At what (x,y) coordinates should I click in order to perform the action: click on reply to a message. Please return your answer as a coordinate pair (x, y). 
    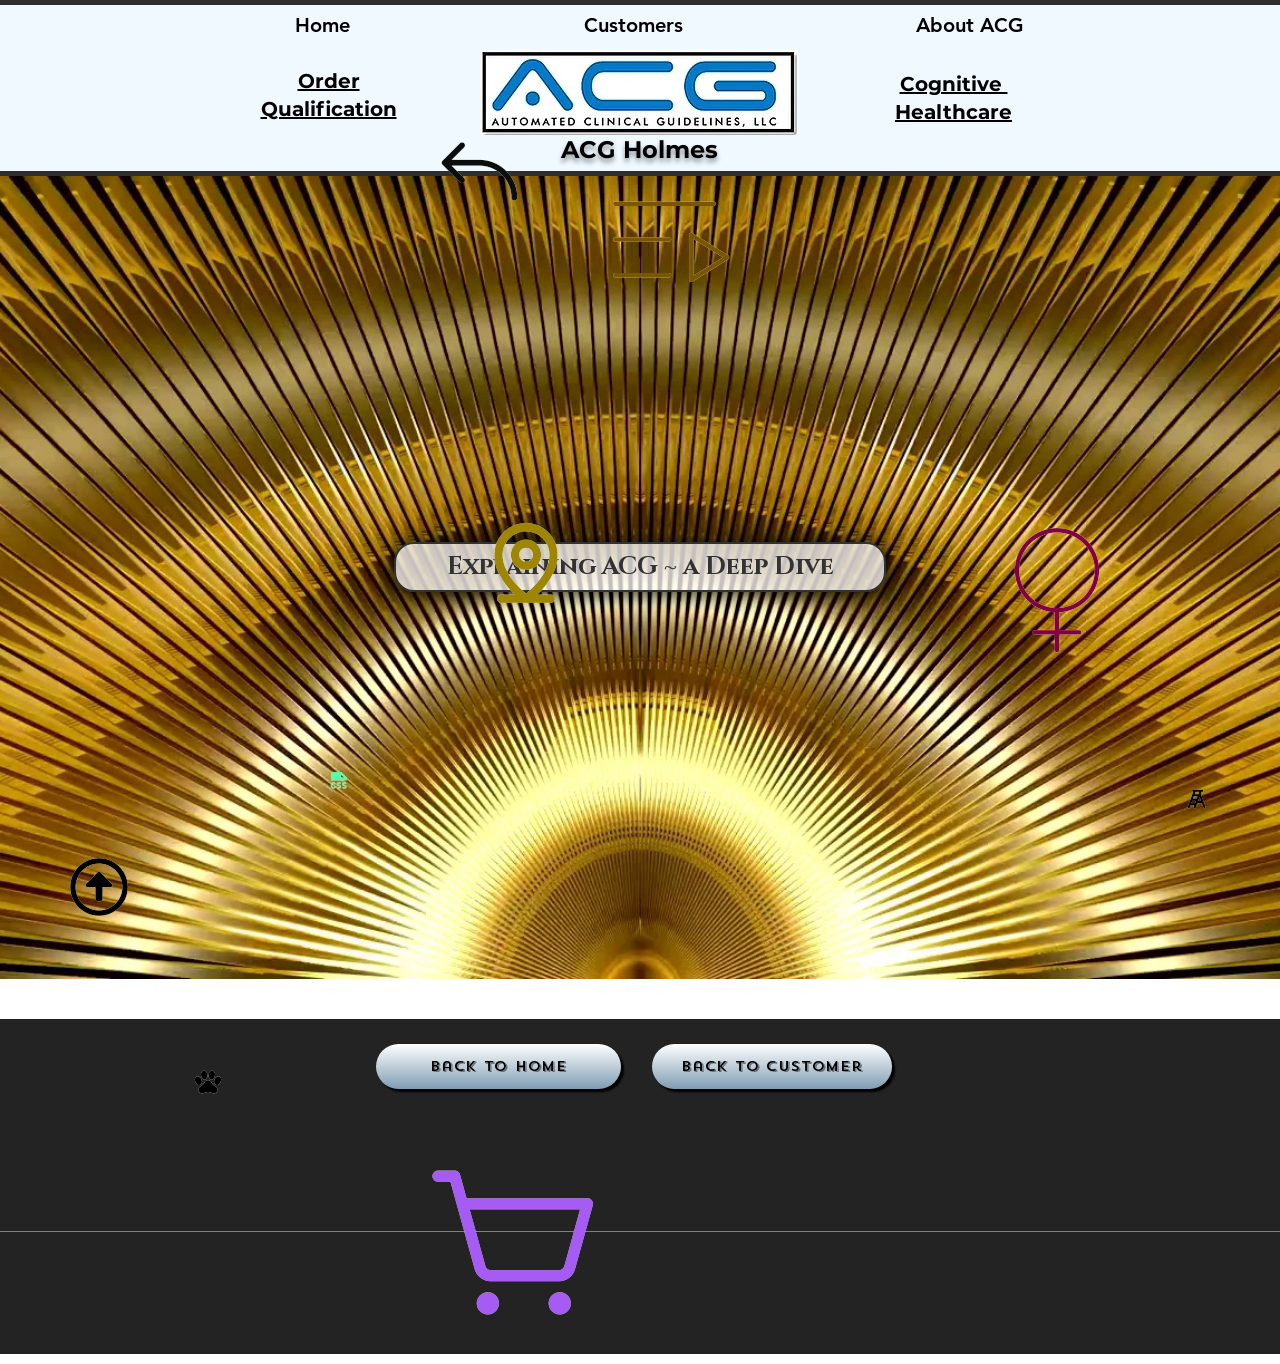
    Looking at the image, I should click on (479, 171).